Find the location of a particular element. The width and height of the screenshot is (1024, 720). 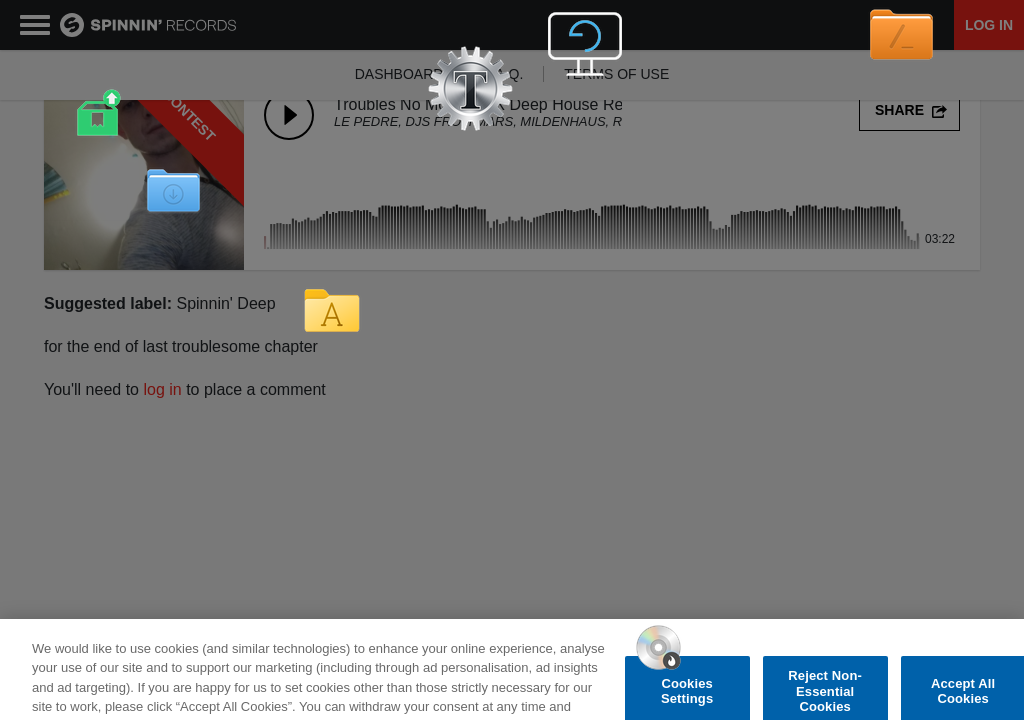

software update available for download is located at coordinates (97, 112).